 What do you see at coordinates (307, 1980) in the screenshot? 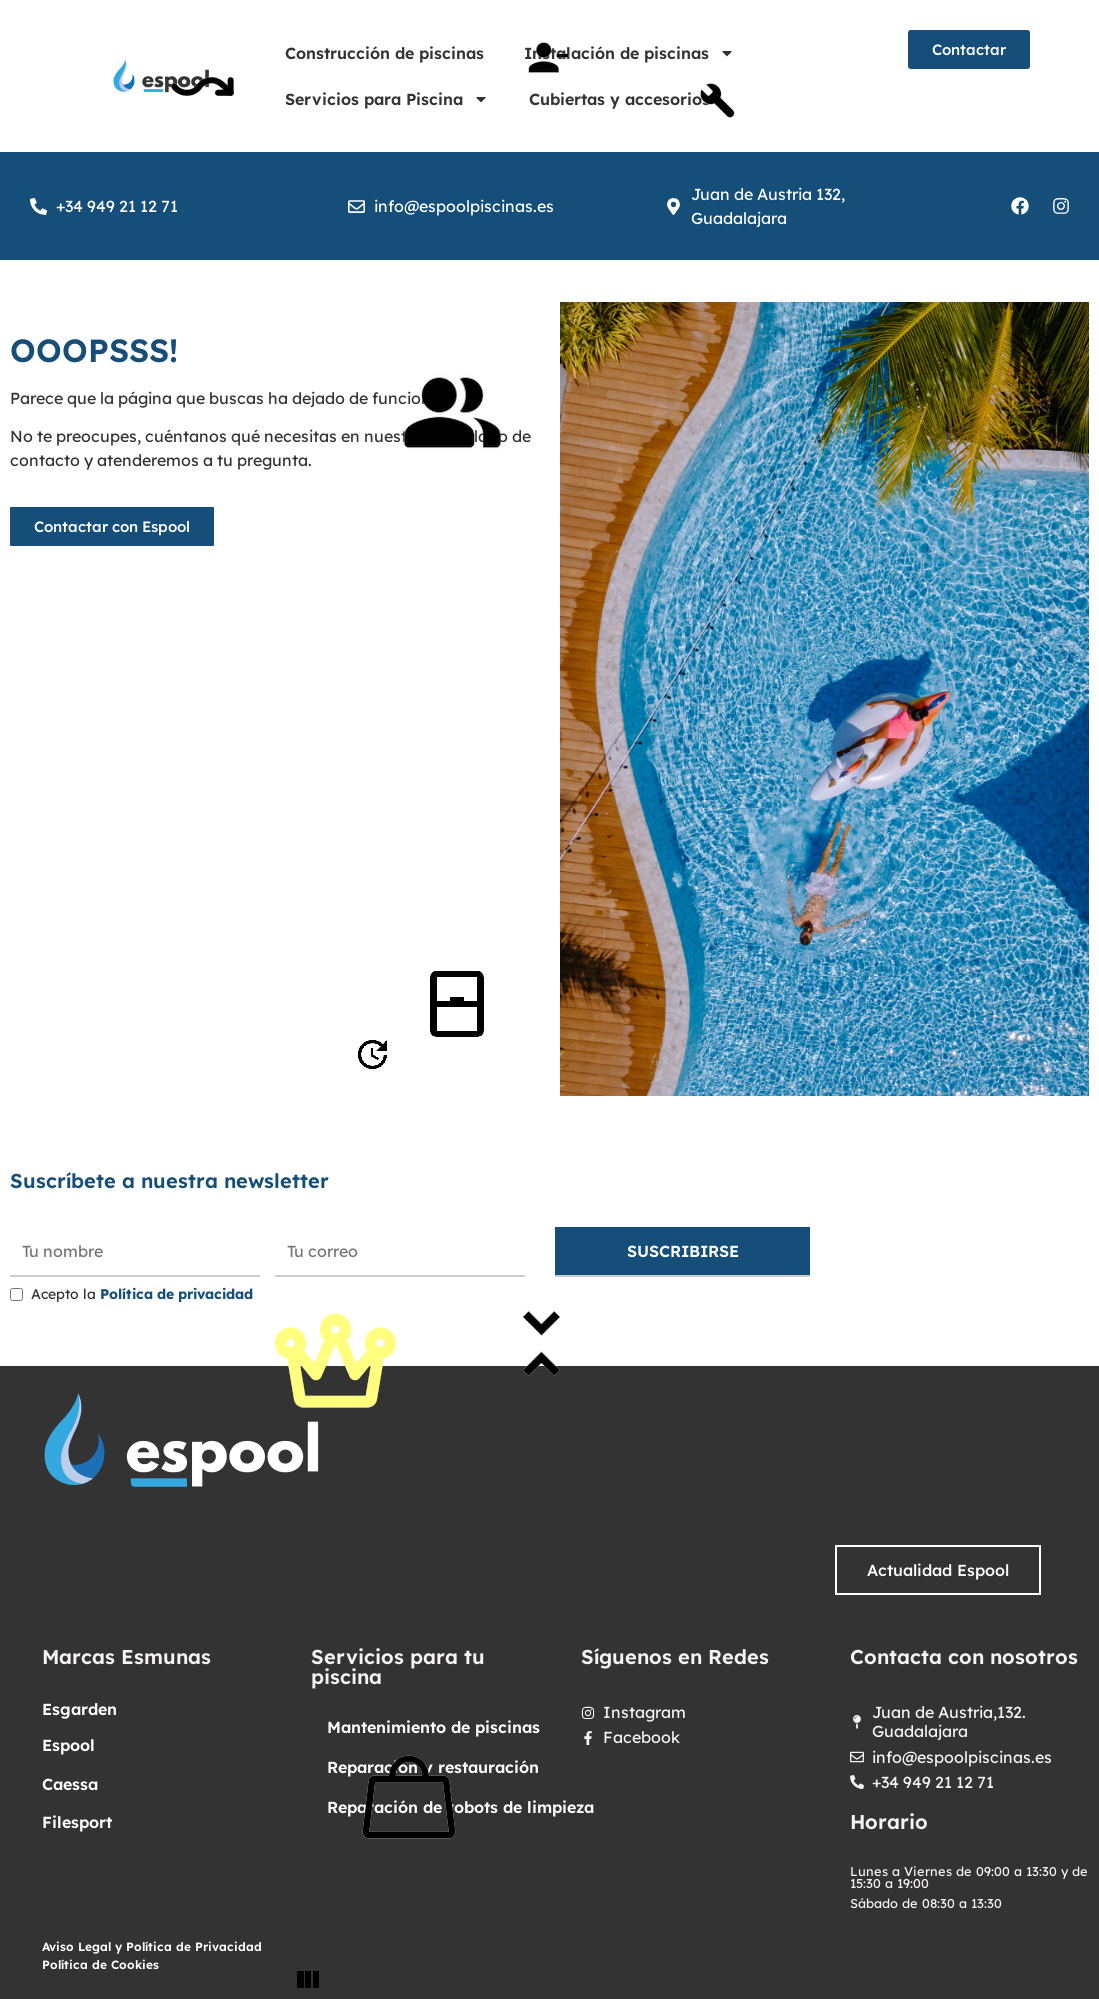
I see `switch to column view layout` at bounding box center [307, 1980].